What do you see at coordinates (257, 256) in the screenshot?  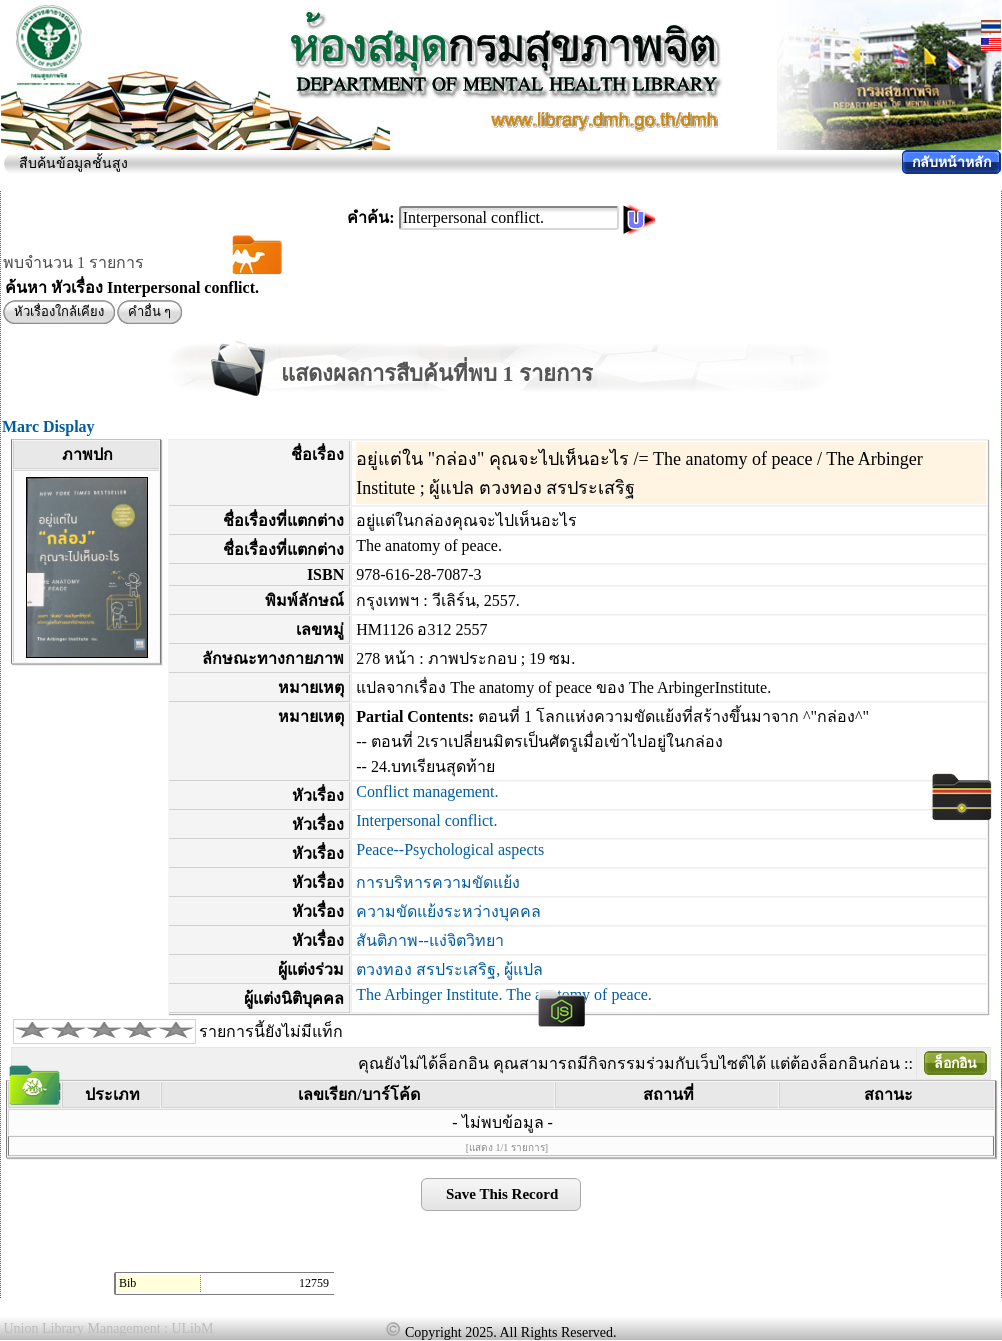 I see `folder containing OCaml programming files` at bounding box center [257, 256].